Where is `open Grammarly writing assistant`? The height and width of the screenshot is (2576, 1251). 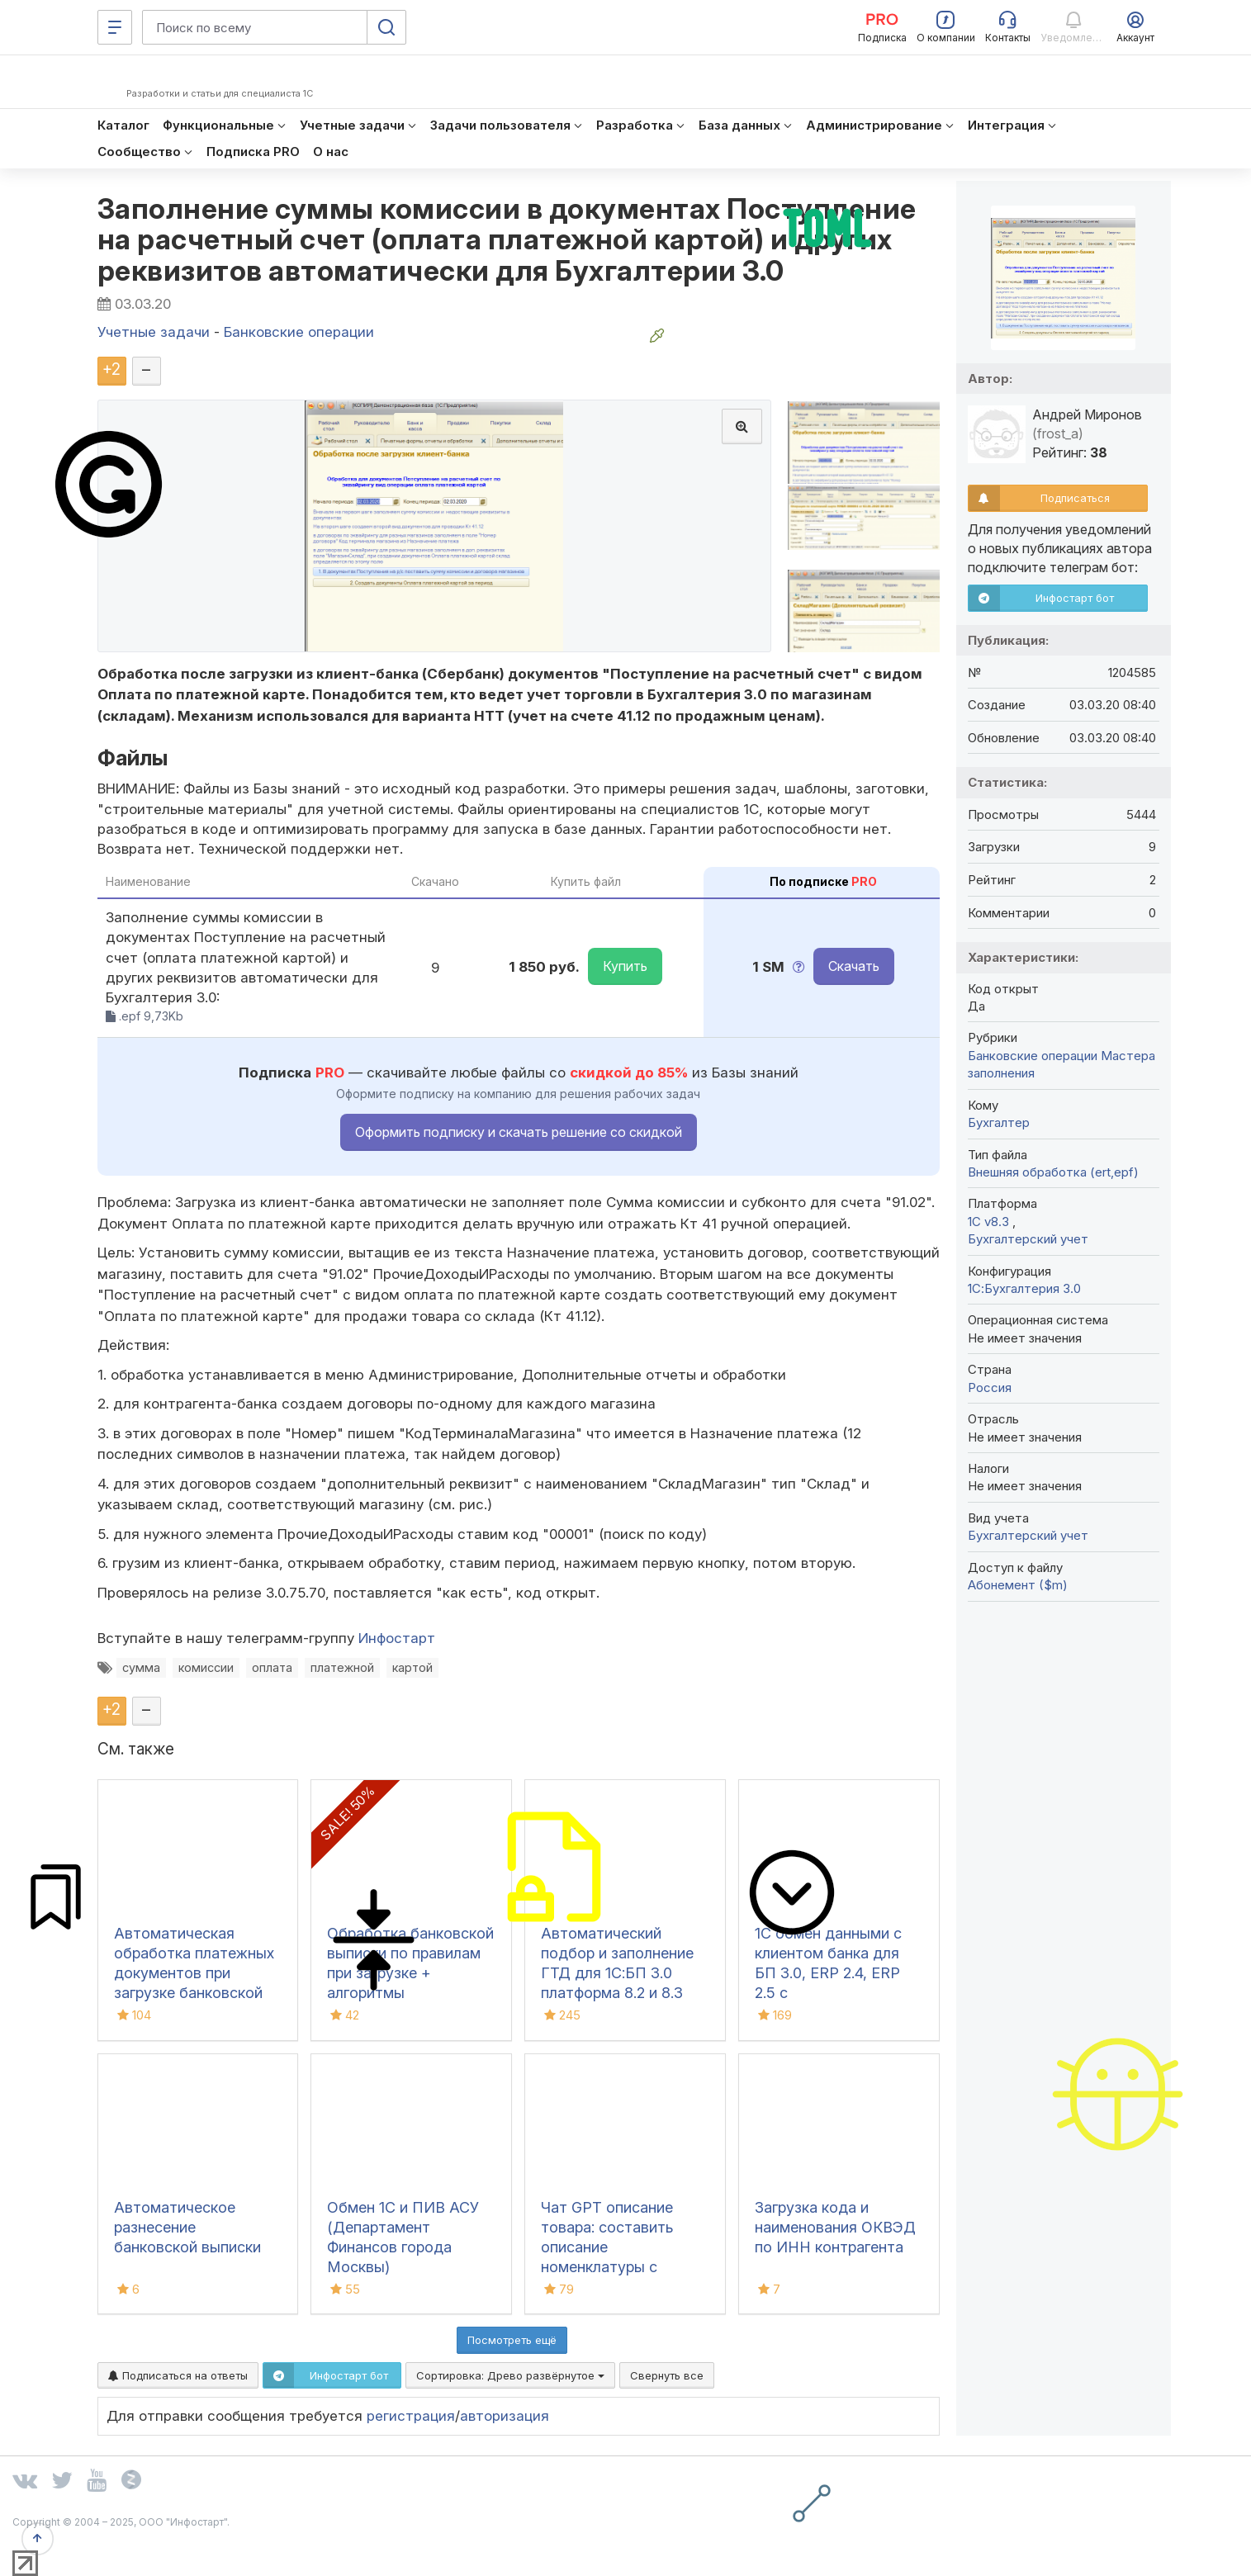
open Grammarly writing assistant is located at coordinates (108, 484).